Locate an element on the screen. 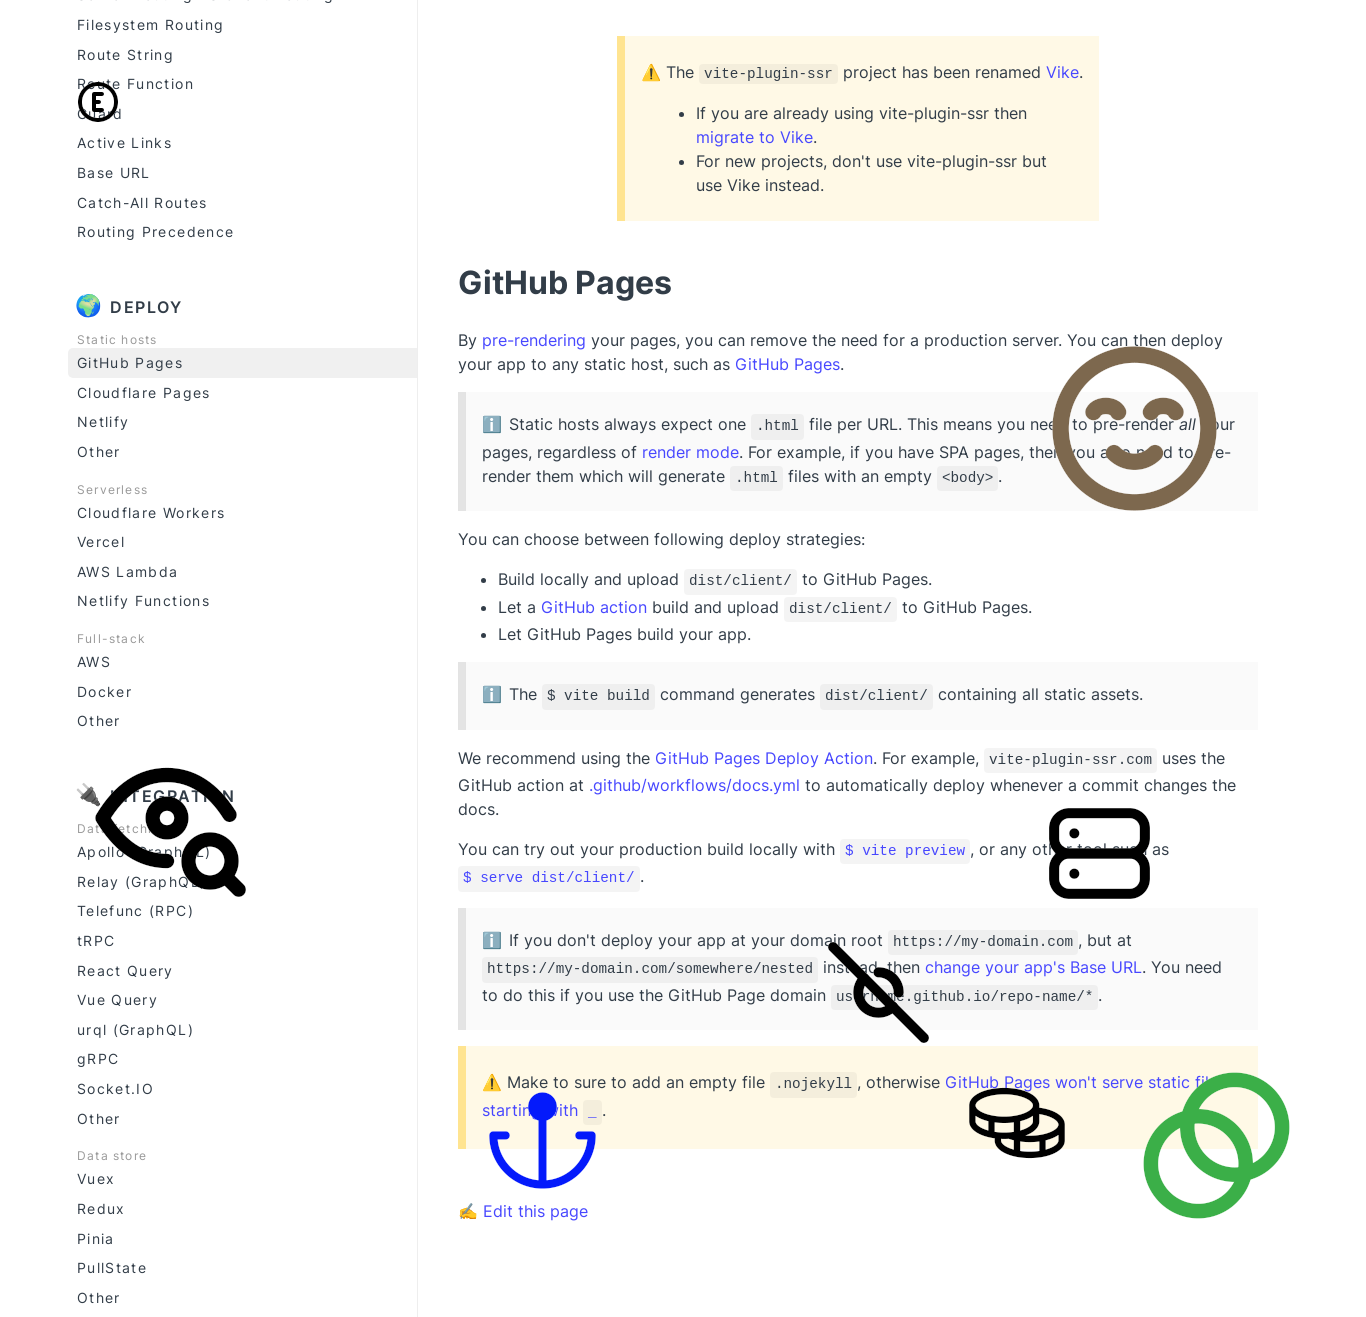  view your coin balance or currency is located at coordinates (1017, 1123).